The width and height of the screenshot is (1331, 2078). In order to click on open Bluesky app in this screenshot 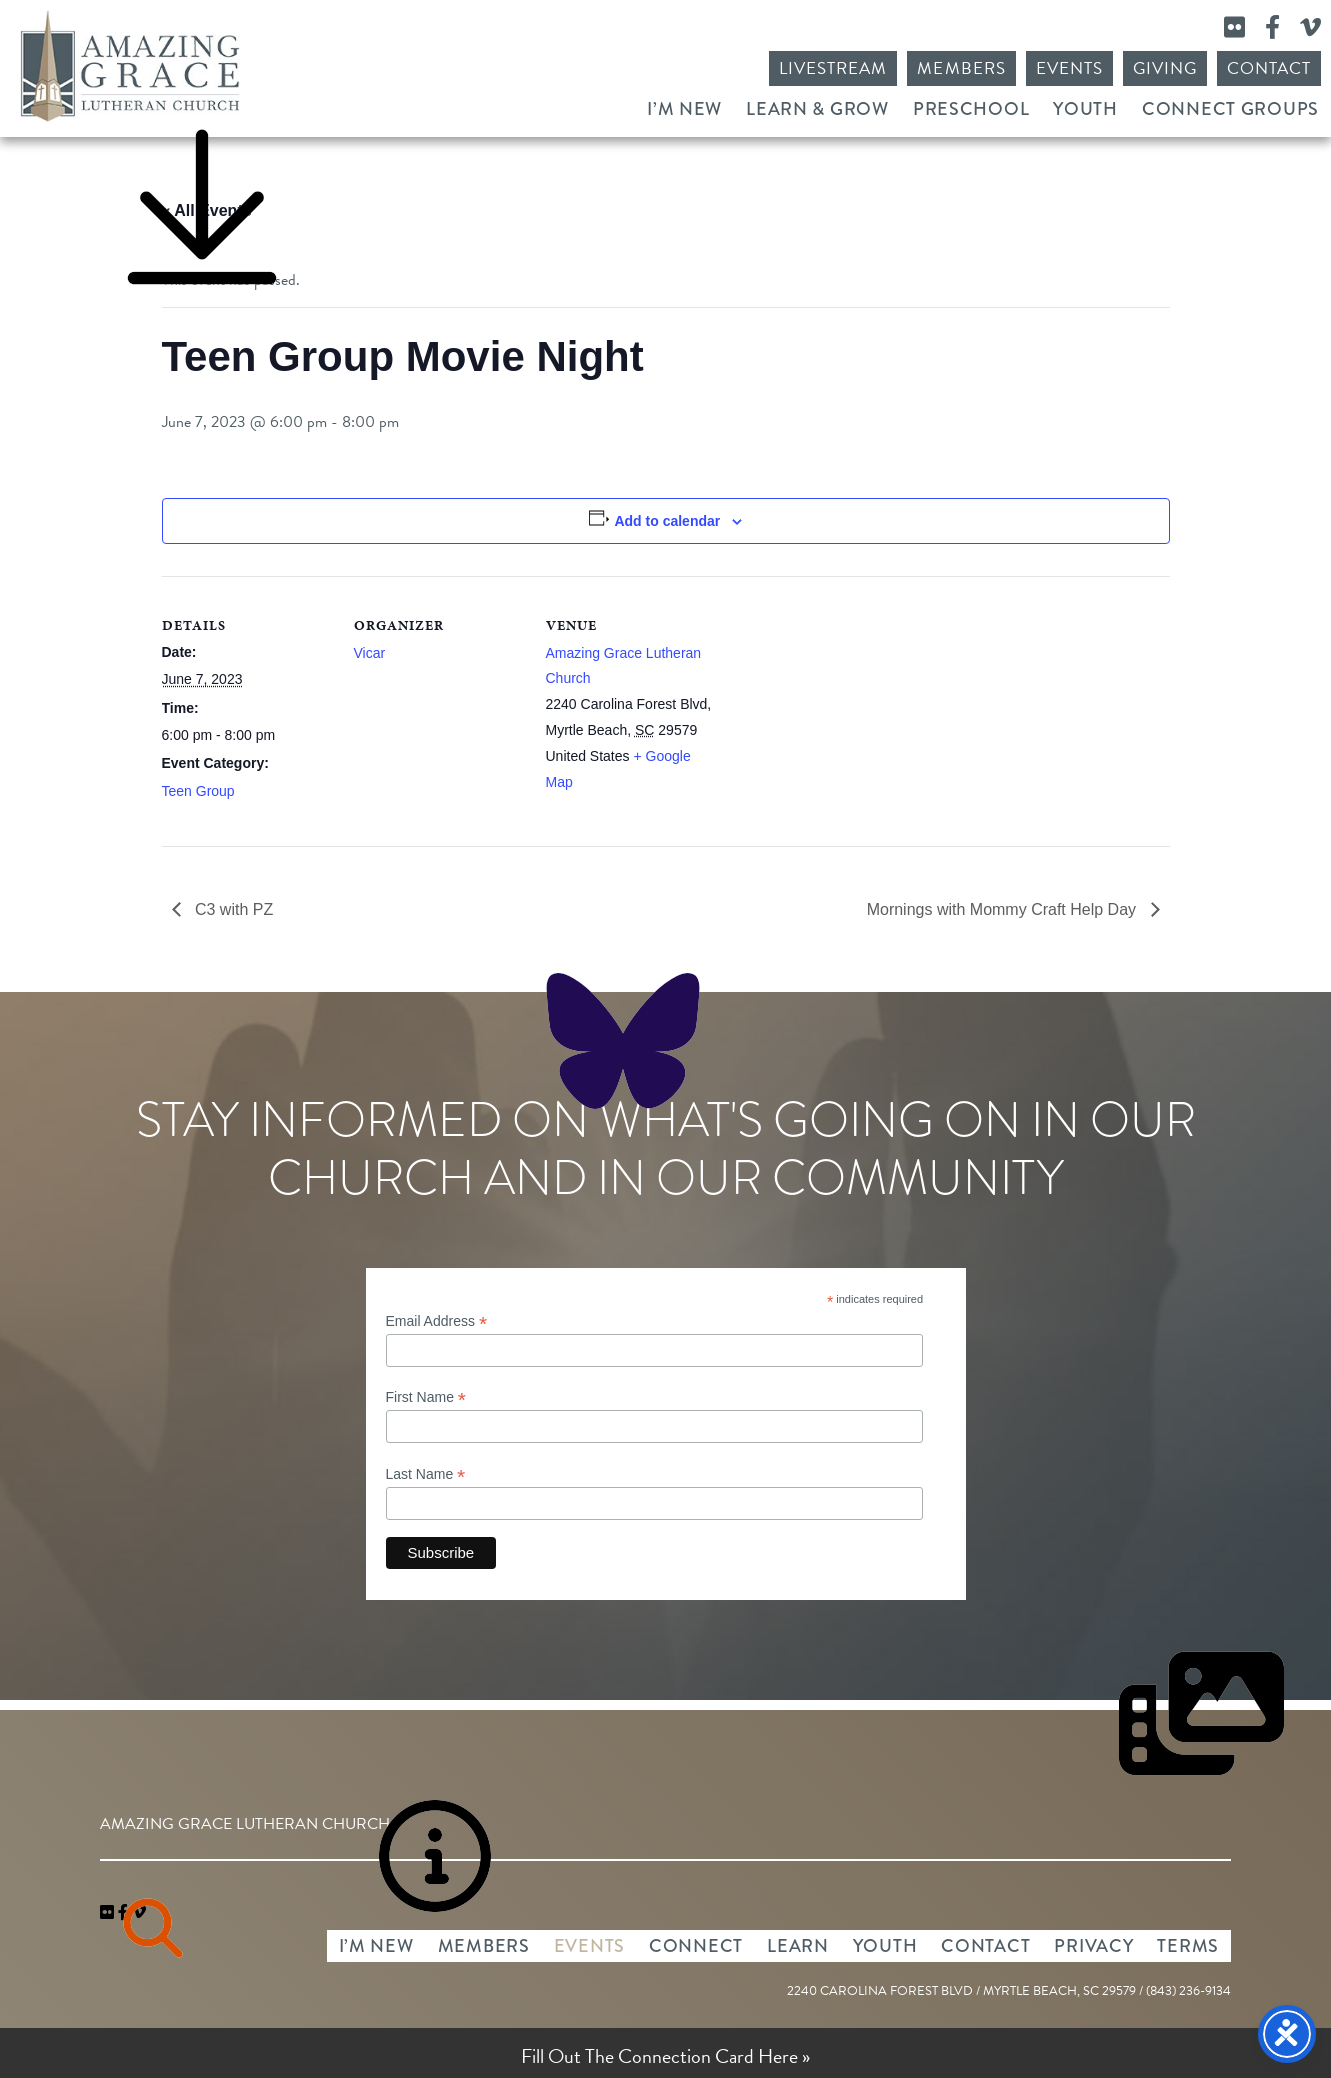, I will do `click(623, 1041)`.